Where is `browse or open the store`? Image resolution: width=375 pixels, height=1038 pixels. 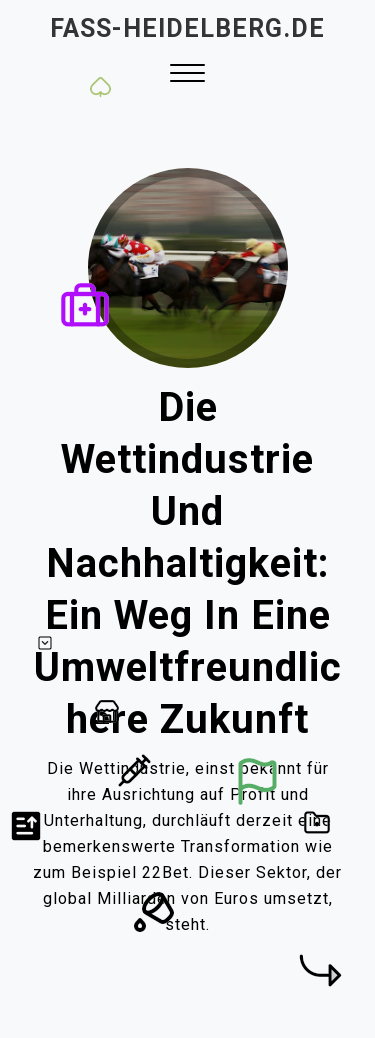
browse or open the store is located at coordinates (107, 712).